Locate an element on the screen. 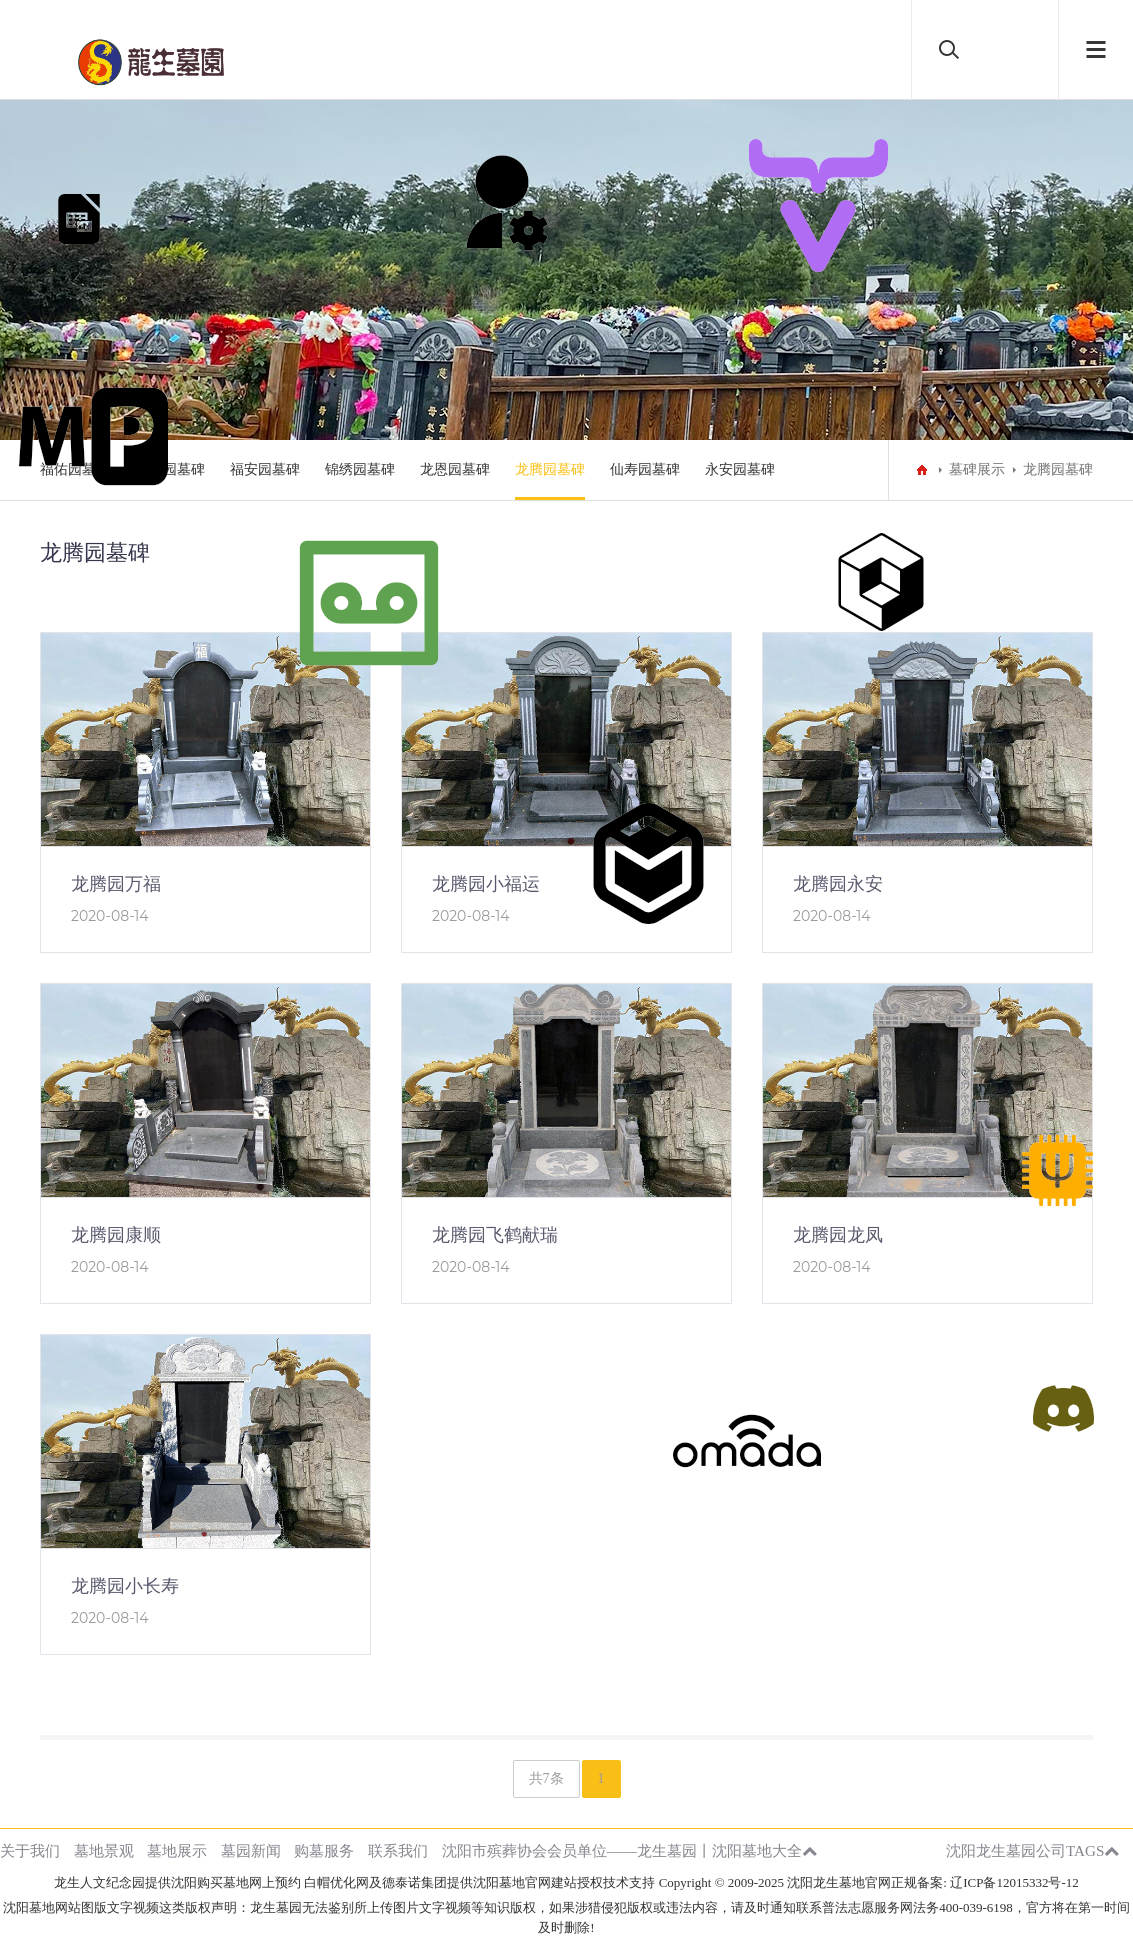  access user account settings is located at coordinates (502, 204).